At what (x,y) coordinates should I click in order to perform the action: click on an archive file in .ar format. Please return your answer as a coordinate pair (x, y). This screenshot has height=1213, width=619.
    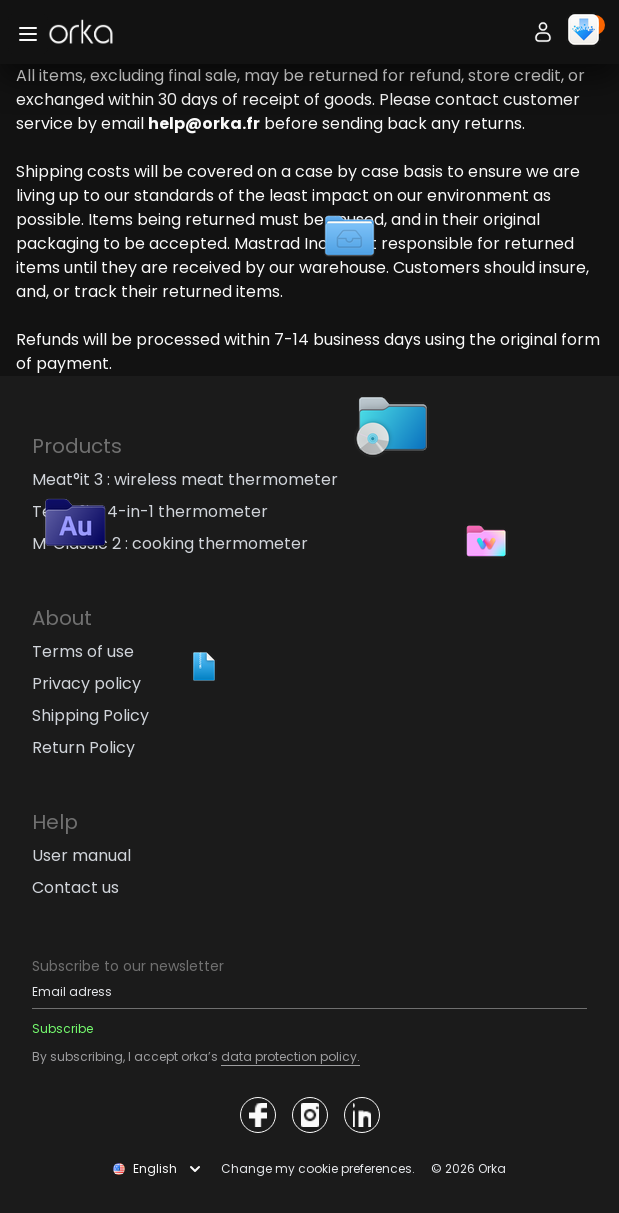
    Looking at the image, I should click on (204, 667).